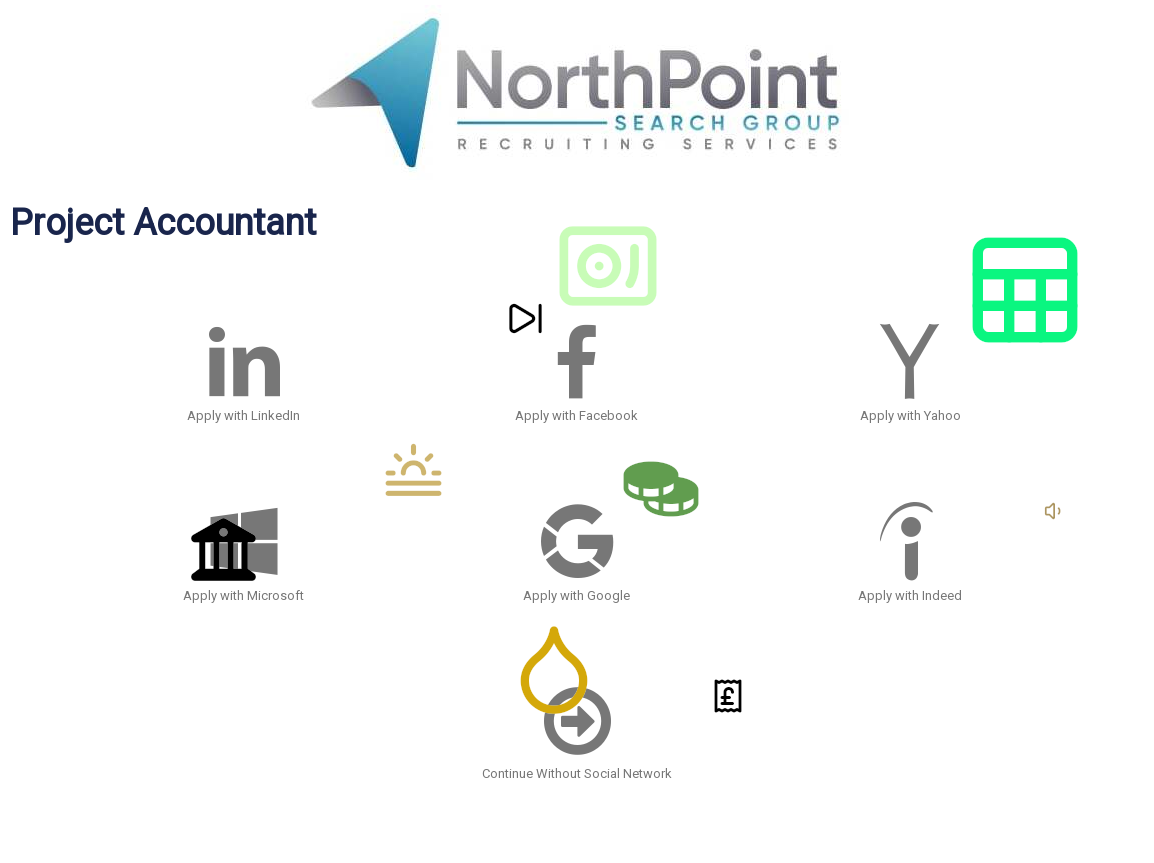 The height and width of the screenshot is (863, 1154). What do you see at coordinates (413, 470) in the screenshot?
I see `indicates hazy or foggy weather conditions` at bounding box center [413, 470].